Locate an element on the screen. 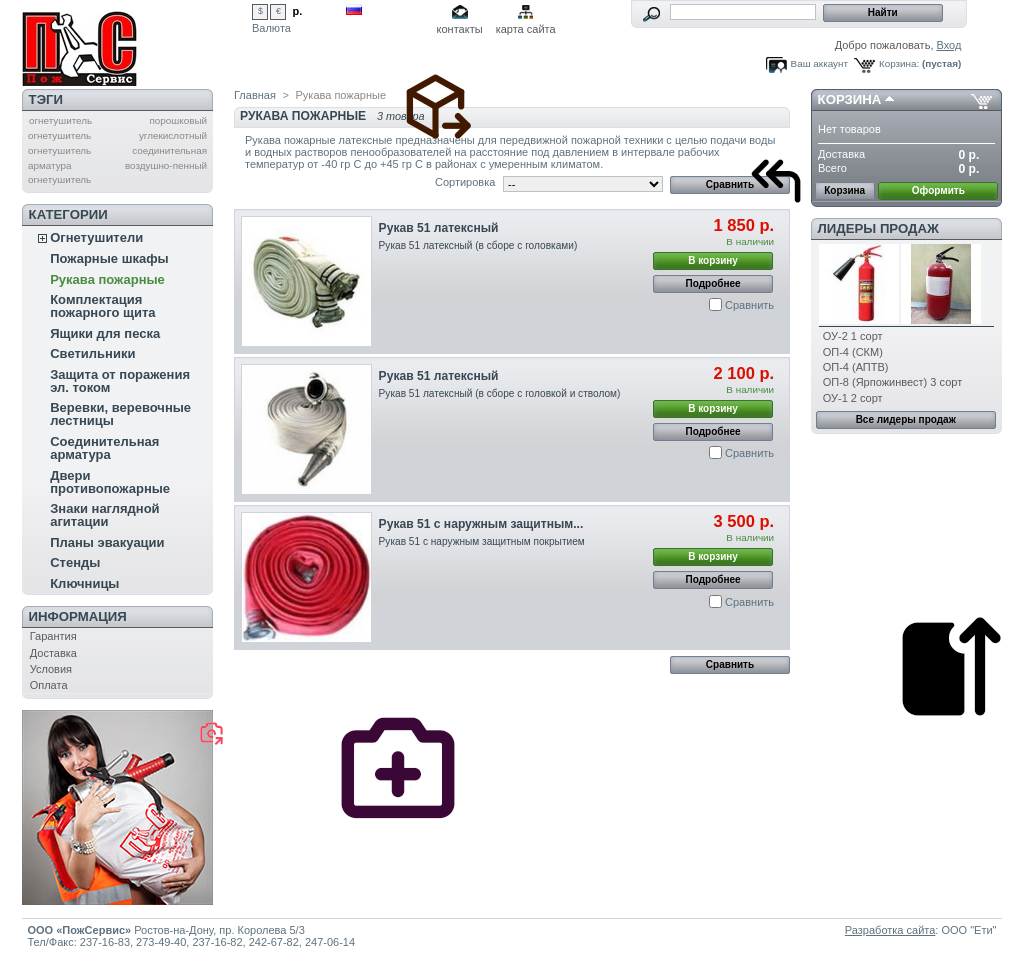 The height and width of the screenshot is (956, 1024). reply all to a message or email is located at coordinates (777, 182).